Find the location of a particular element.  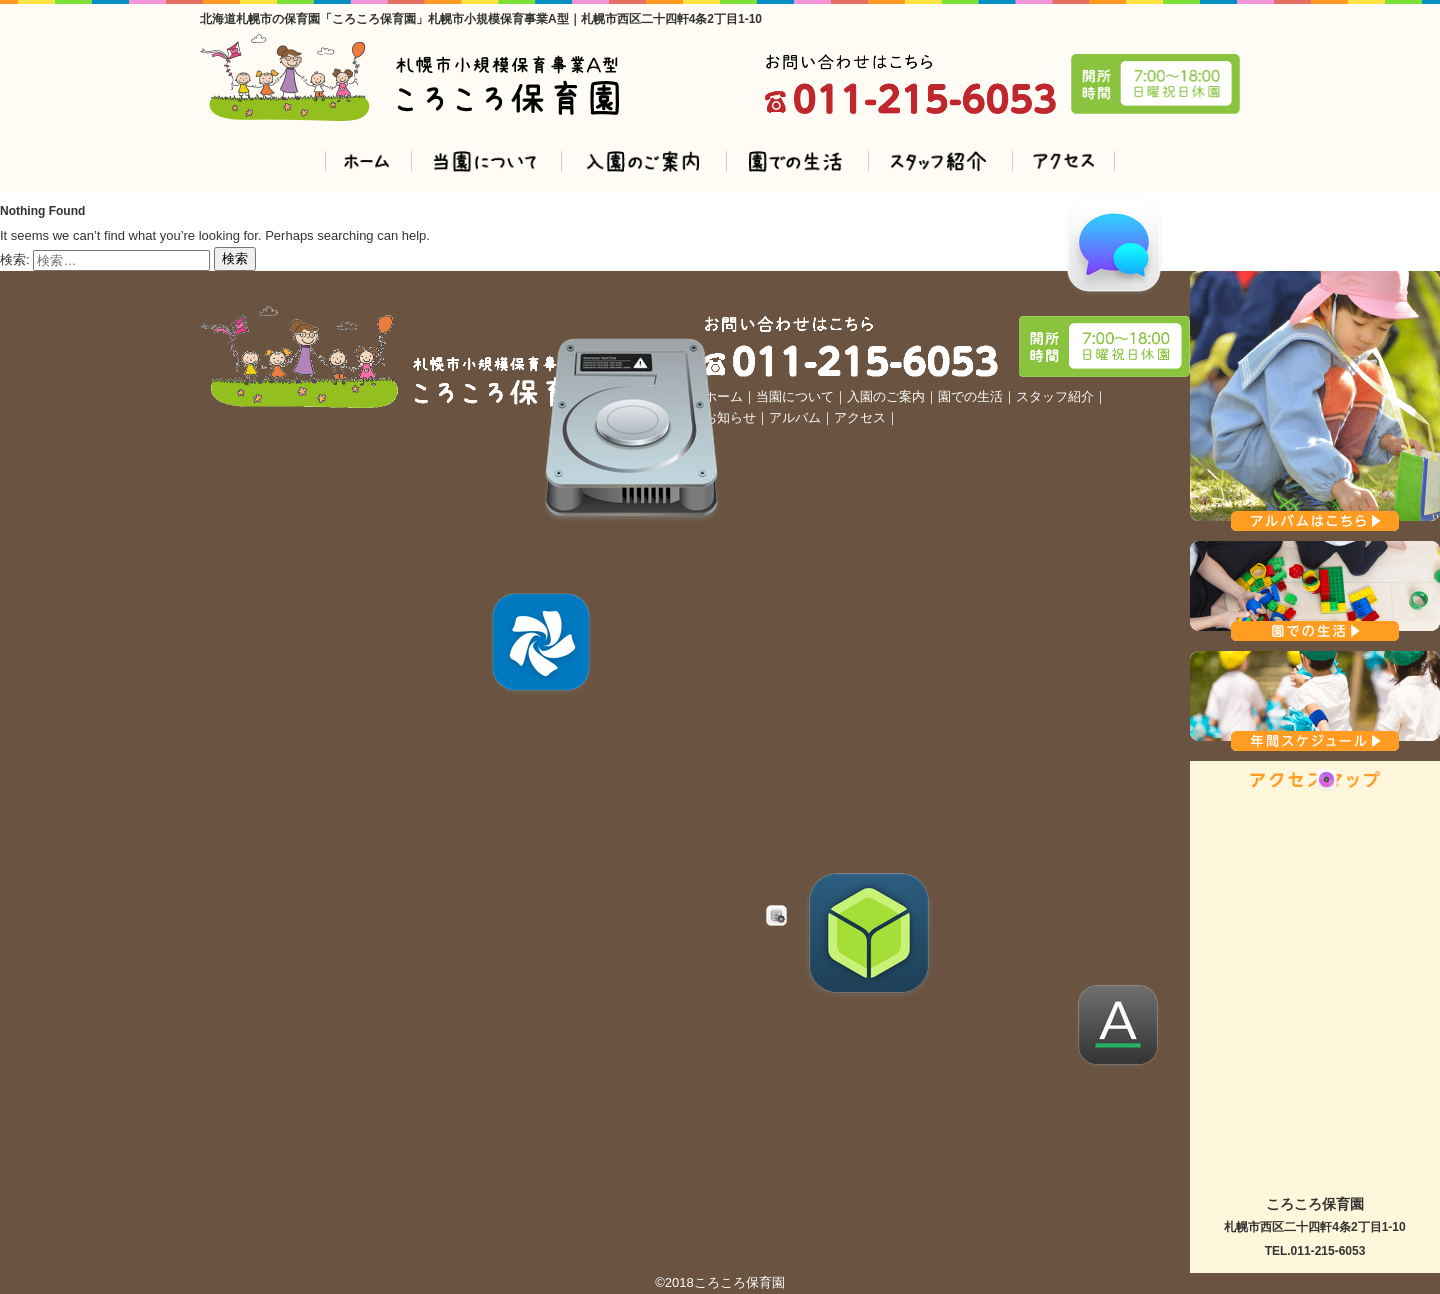

open tauon music box app is located at coordinates (1326, 779).